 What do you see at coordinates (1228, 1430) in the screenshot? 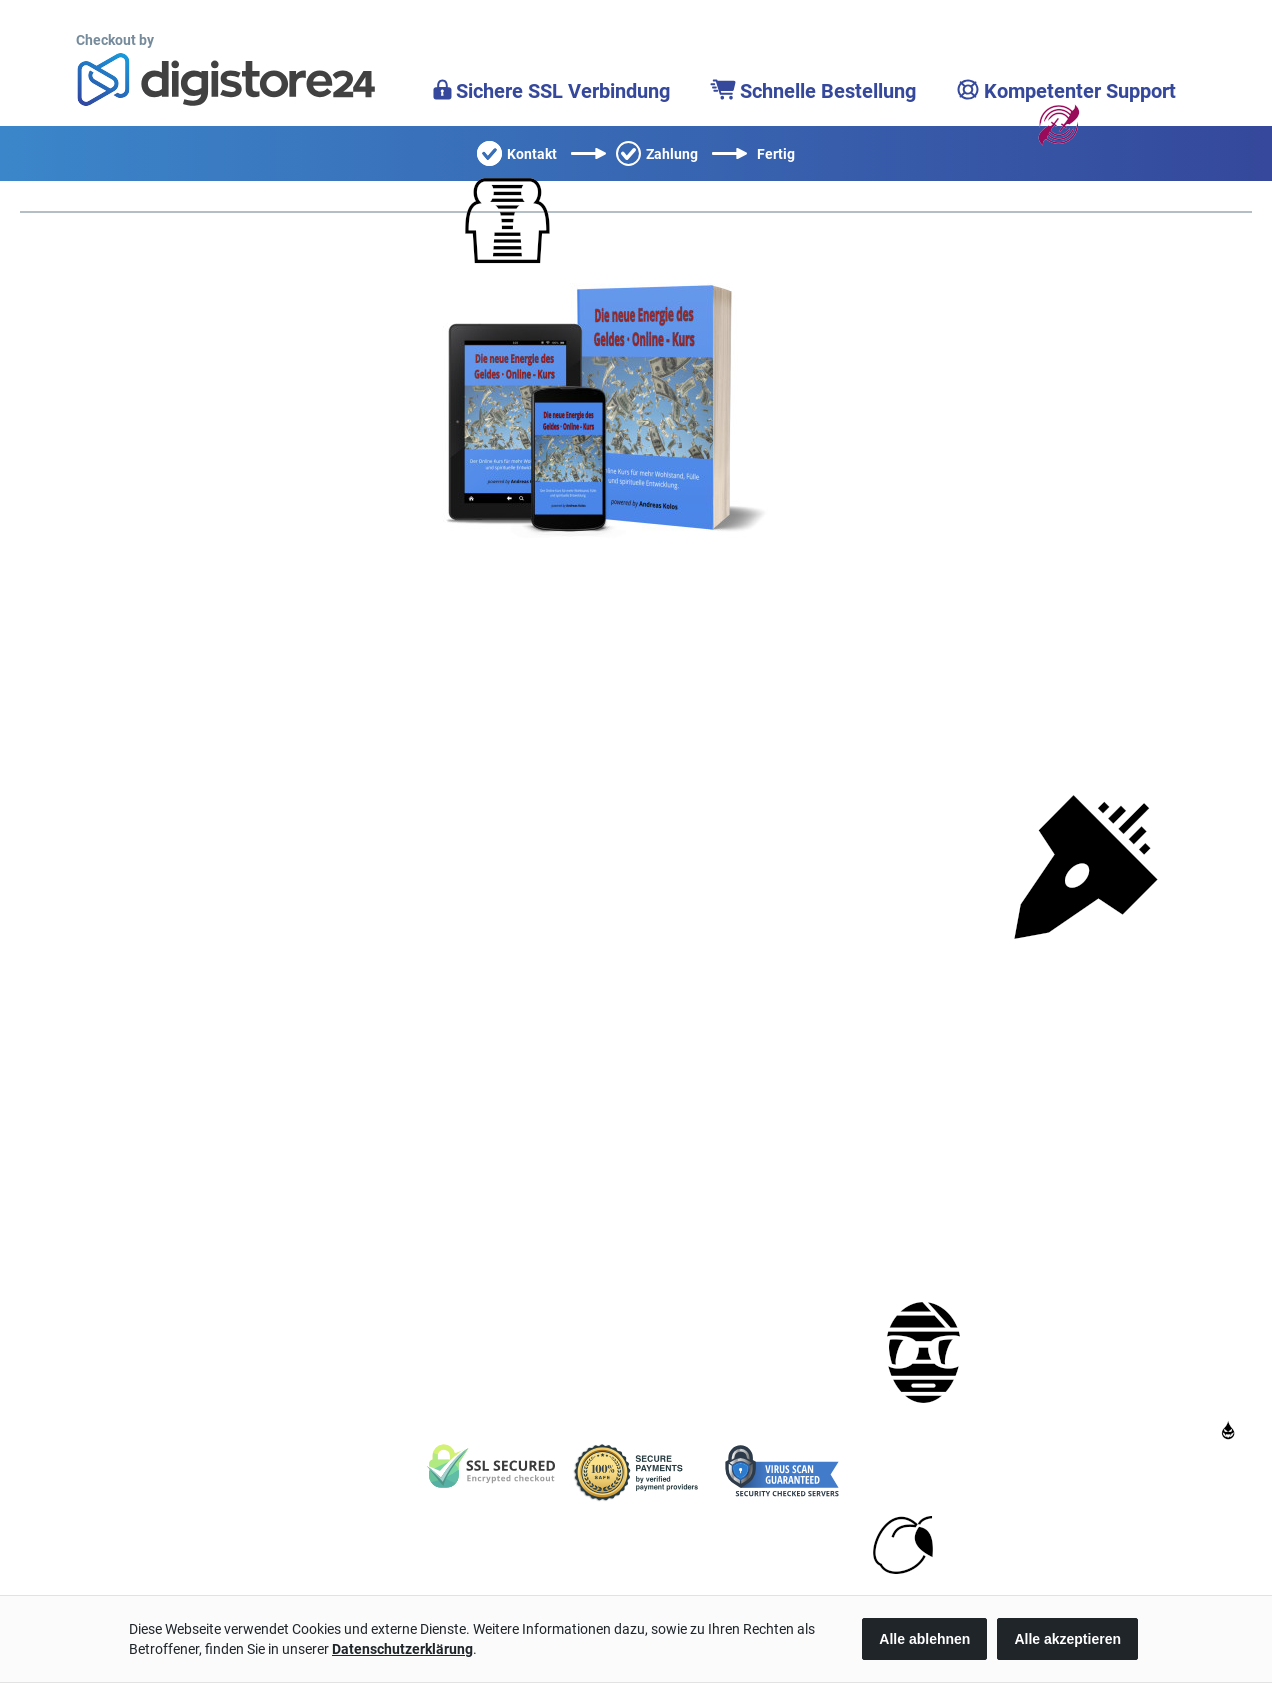
I see `indicates poison or toxic status effect` at bounding box center [1228, 1430].